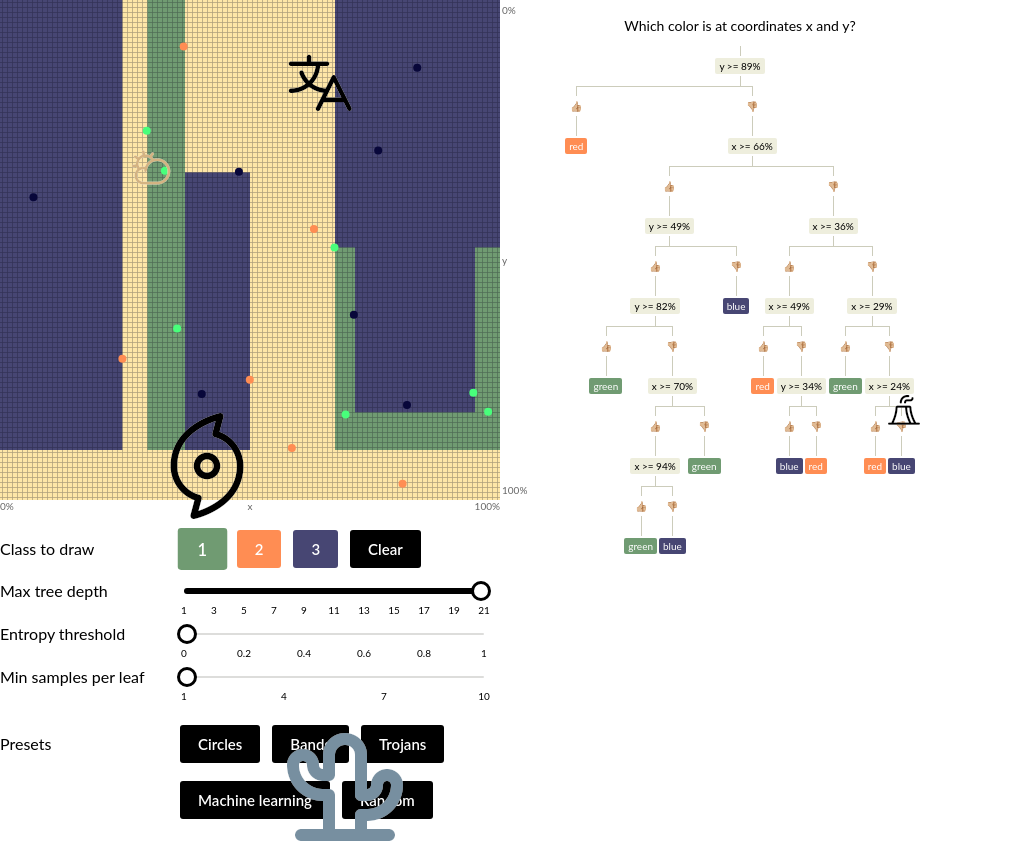 The height and width of the screenshot is (860, 1024). Describe the element at coordinates (207, 466) in the screenshot. I see `indicates hurricane or tropical storm warning` at that location.